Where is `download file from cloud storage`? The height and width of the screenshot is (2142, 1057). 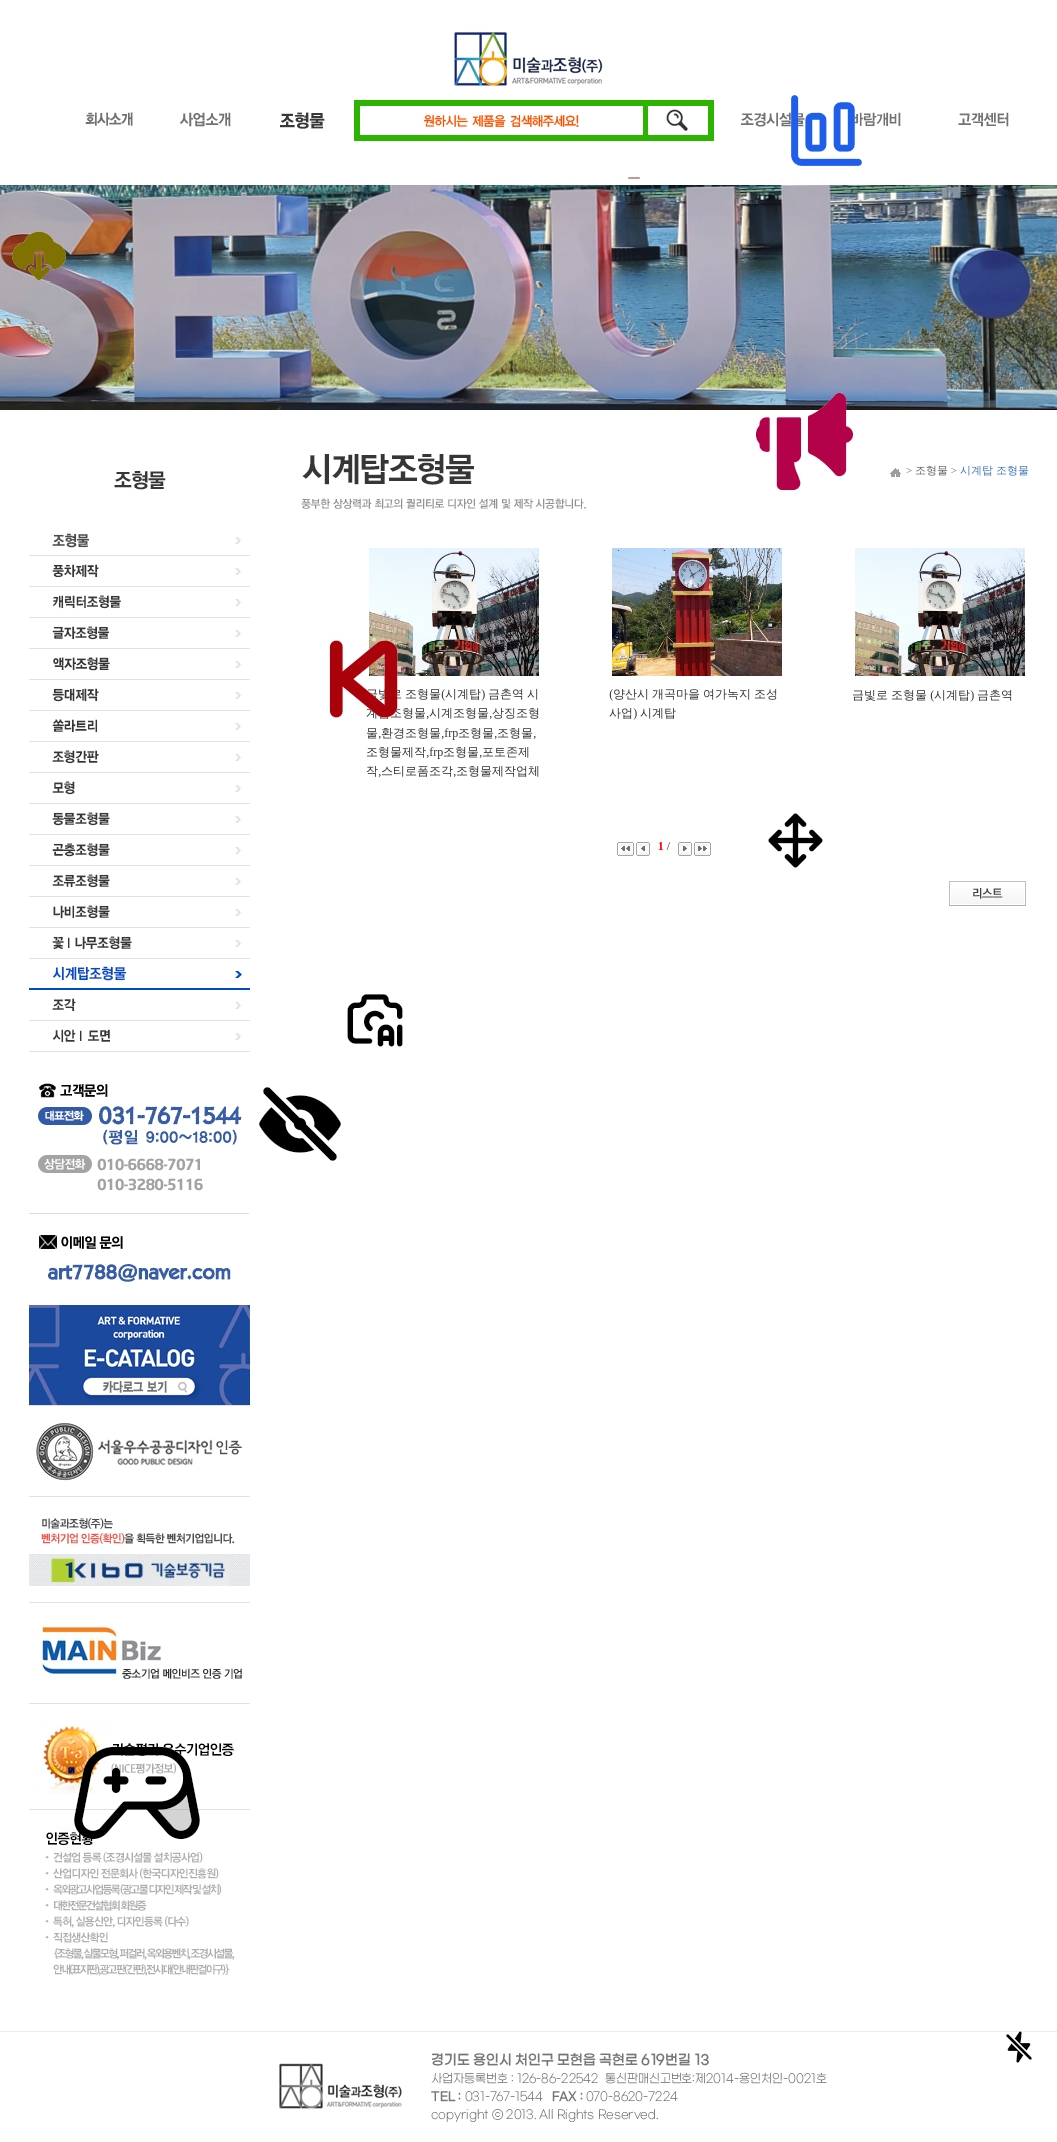 download file from cloud storage is located at coordinates (39, 256).